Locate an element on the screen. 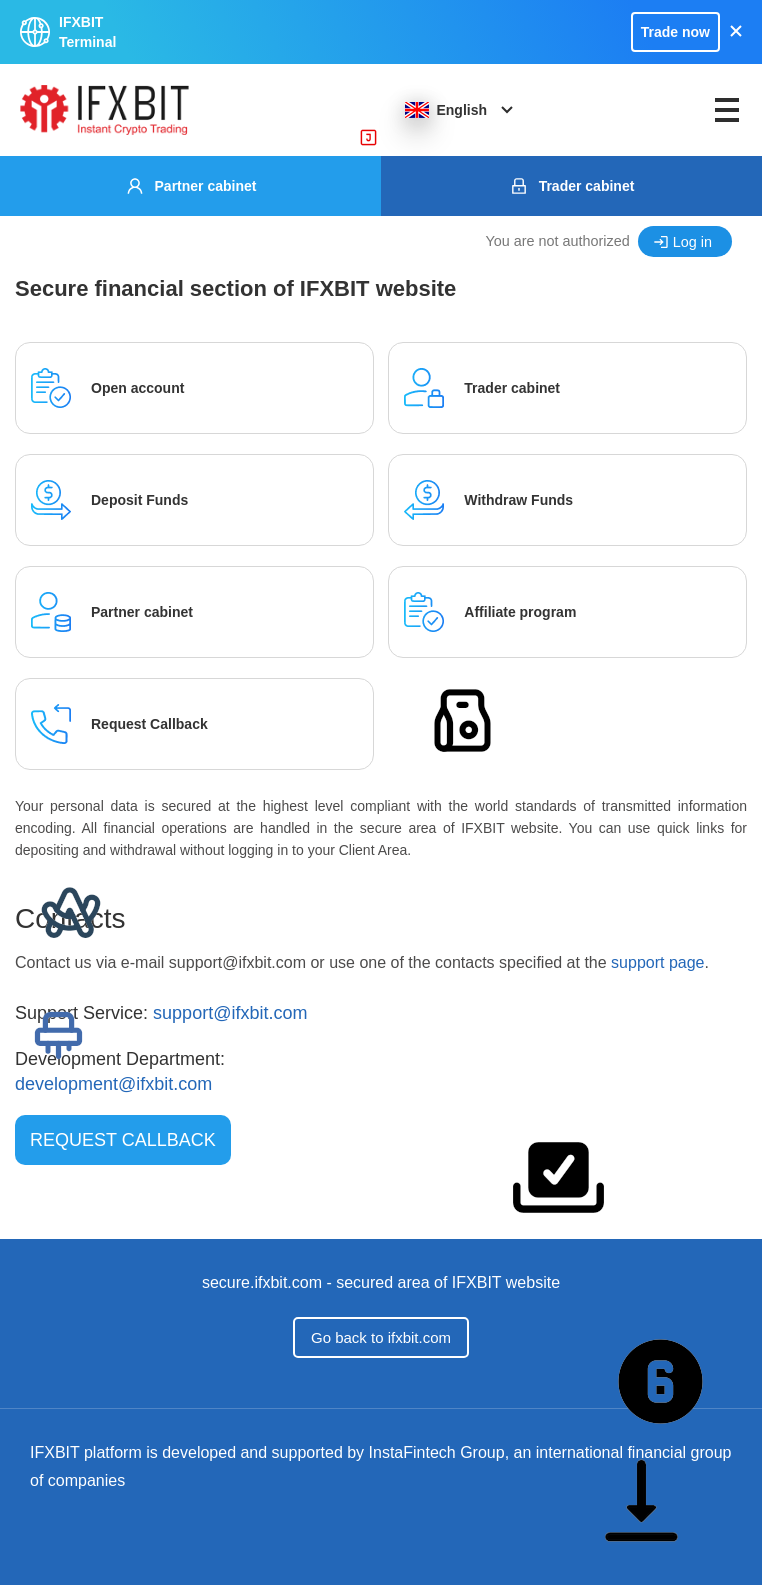  cast your vote or submit a ballot is located at coordinates (558, 1177).